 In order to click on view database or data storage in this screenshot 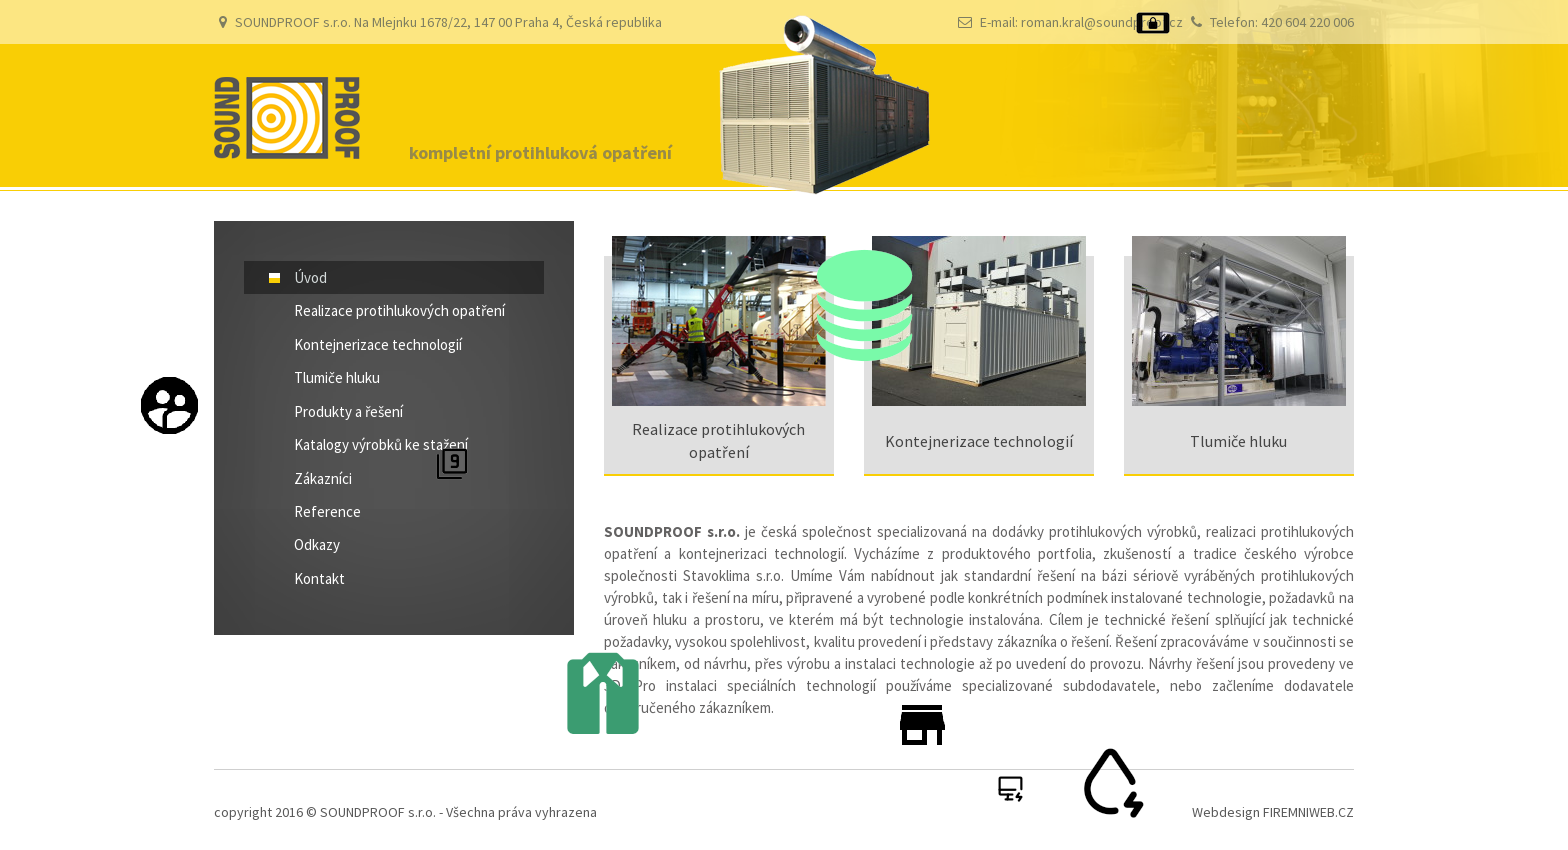, I will do `click(864, 305)`.